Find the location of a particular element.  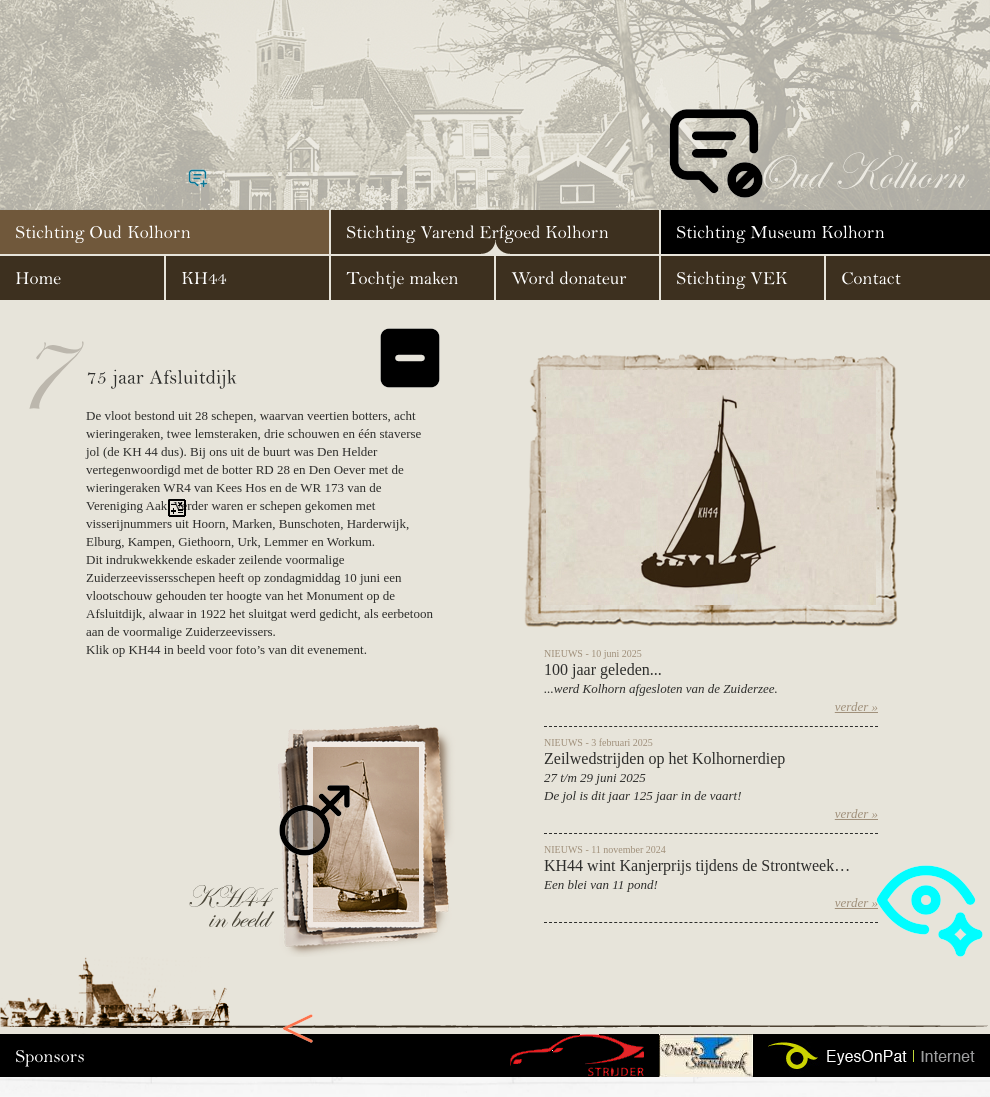

open calculator is located at coordinates (177, 508).